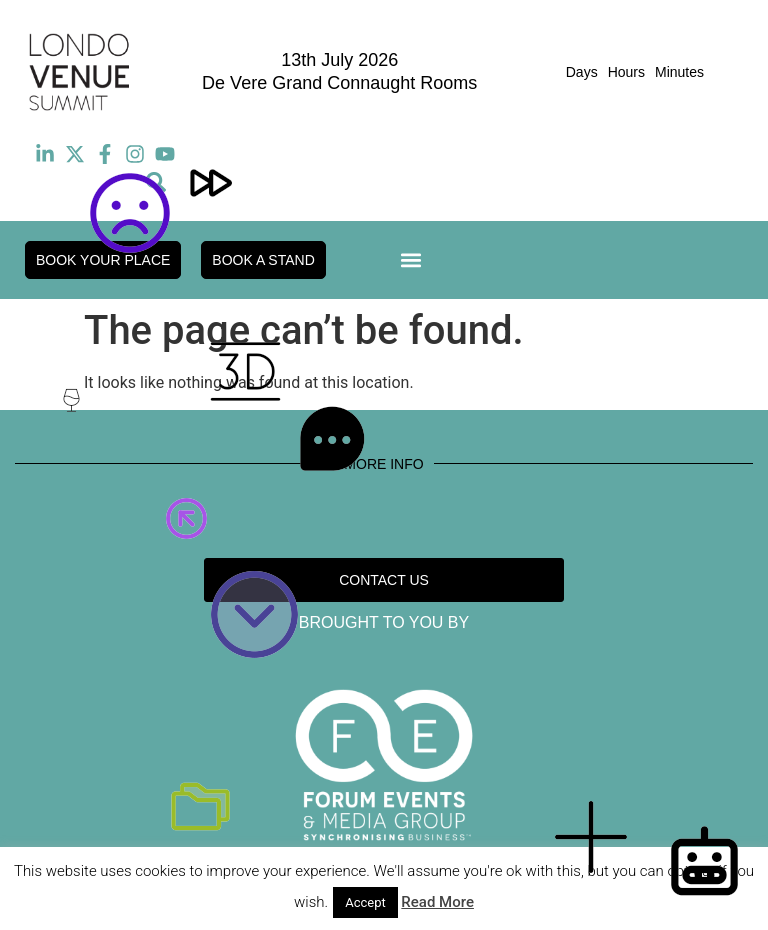  Describe the element at coordinates (209, 183) in the screenshot. I see `skip forward in media playback` at that location.